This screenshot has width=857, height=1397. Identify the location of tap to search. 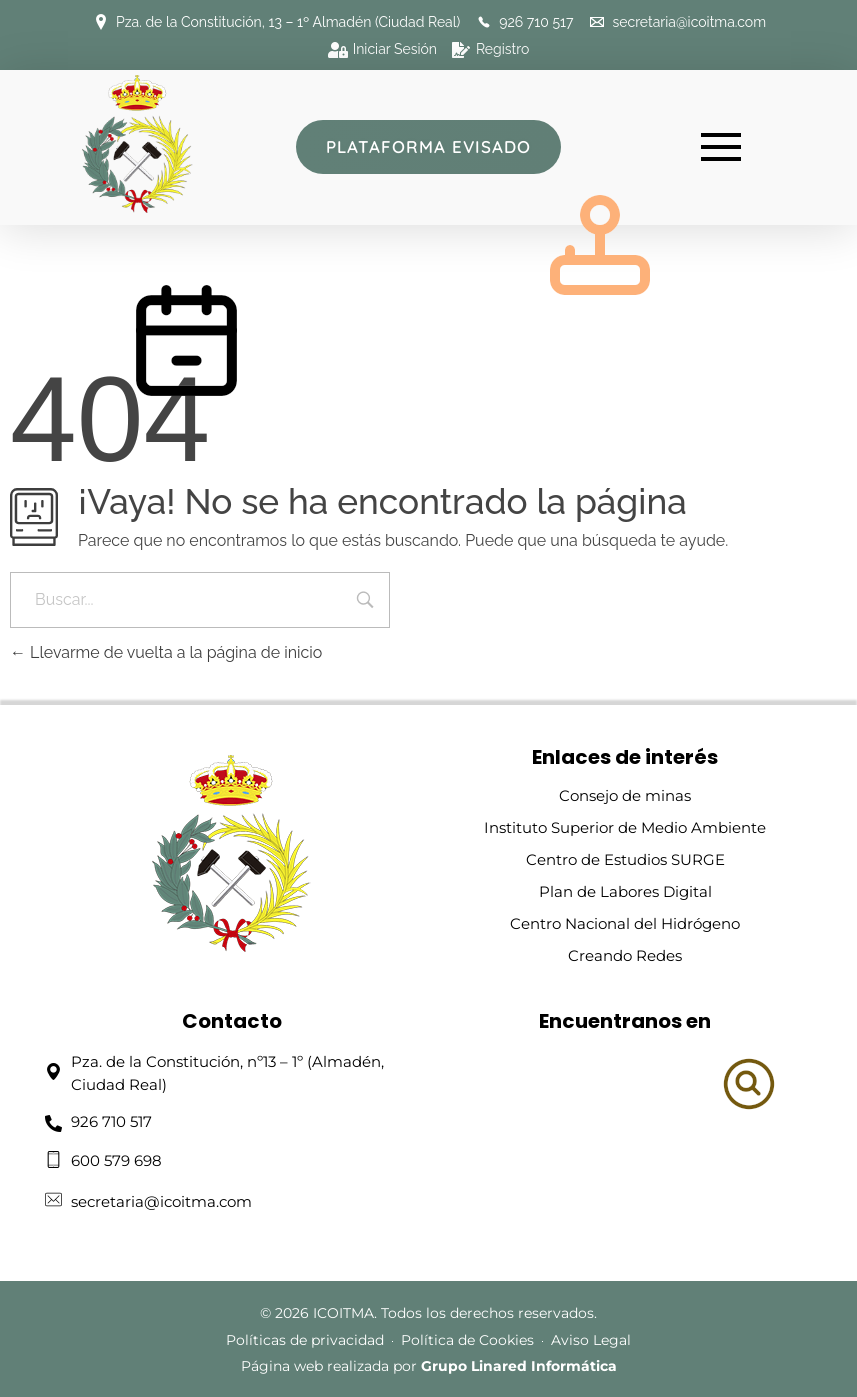
(749, 1084).